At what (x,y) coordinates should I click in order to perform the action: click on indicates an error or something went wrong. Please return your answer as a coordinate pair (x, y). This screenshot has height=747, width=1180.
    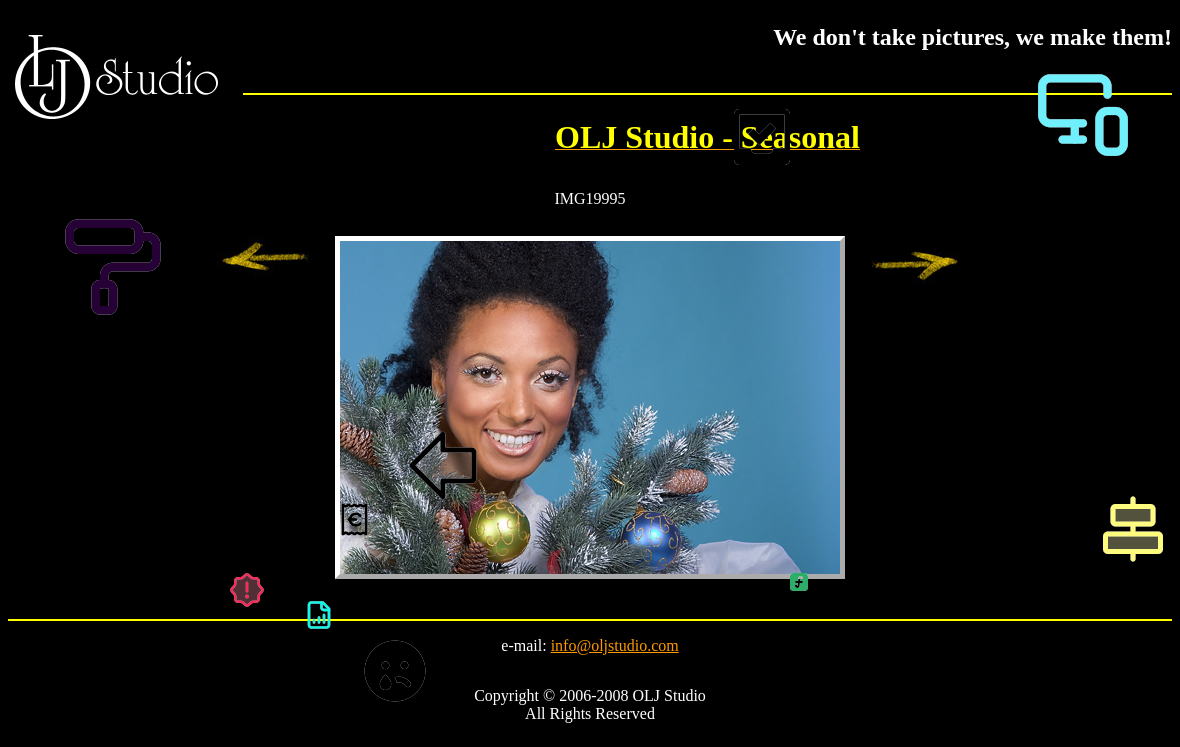
    Looking at the image, I should click on (395, 671).